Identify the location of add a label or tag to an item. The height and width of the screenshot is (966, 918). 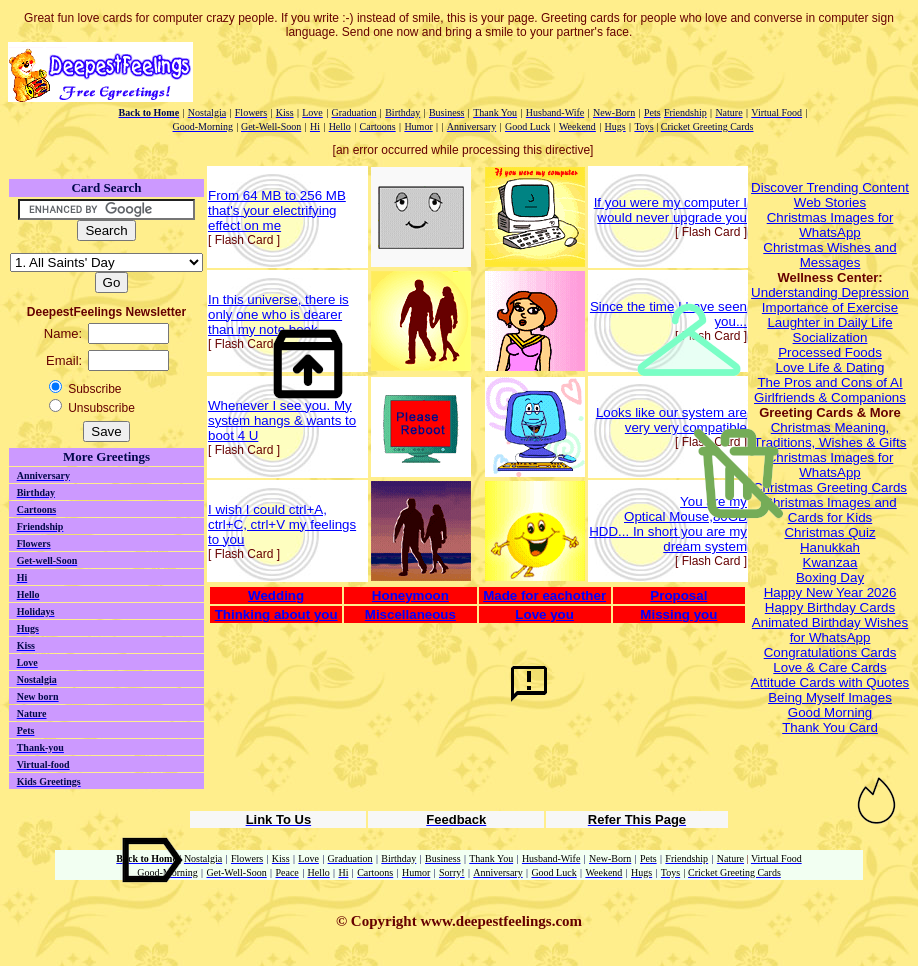
(151, 860).